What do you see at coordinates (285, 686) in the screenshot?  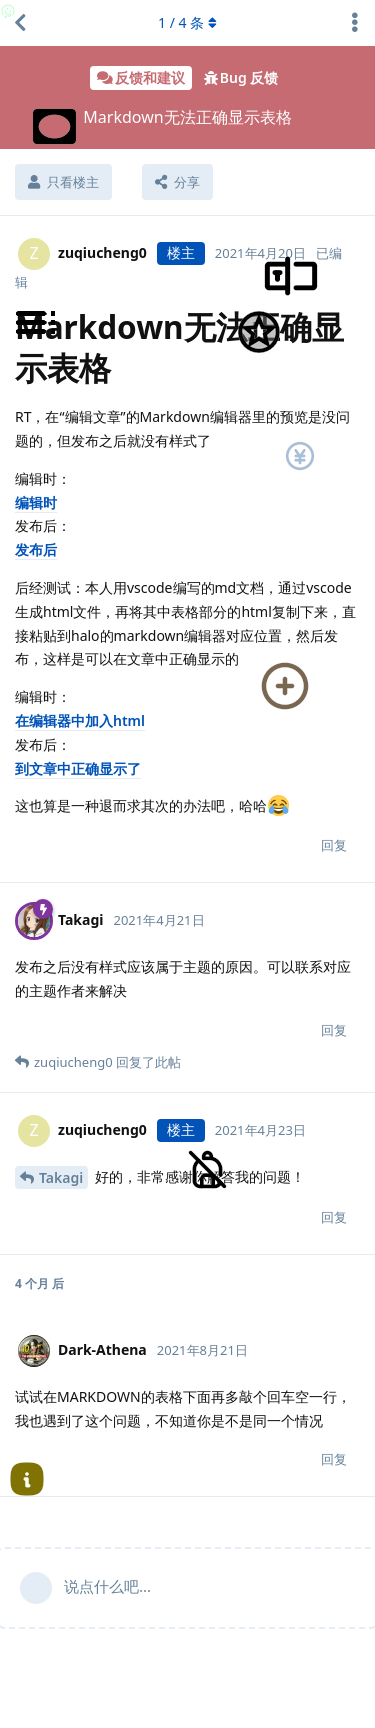 I see `add a new item` at bounding box center [285, 686].